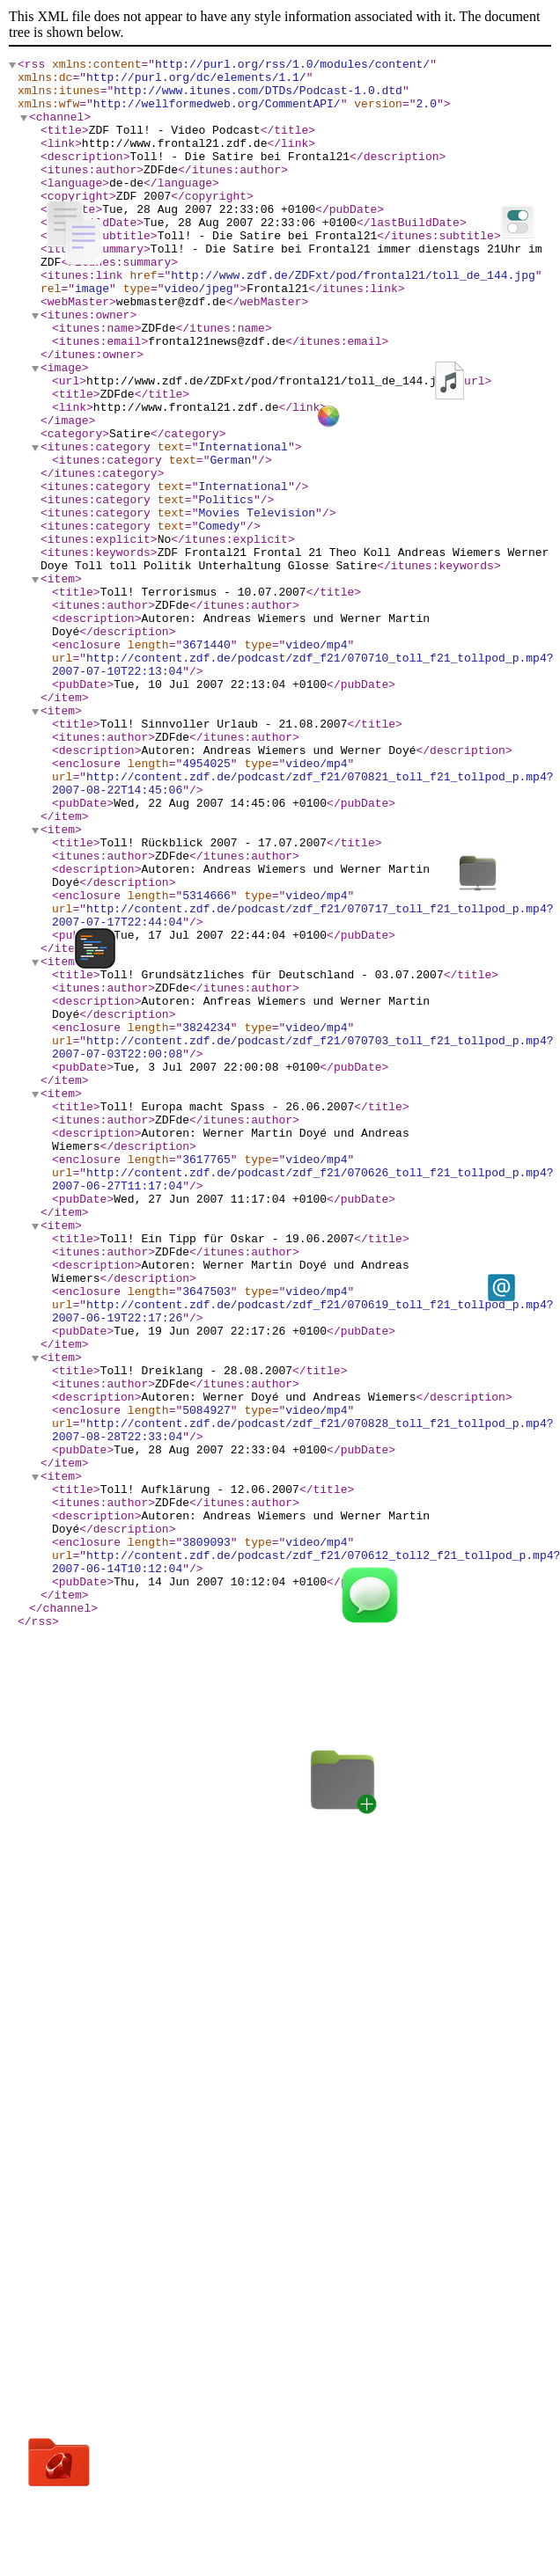  What do you see at coordinates (95, 948) in the screenshot?
I see `open software development tools` at bounding box center [95, 948].